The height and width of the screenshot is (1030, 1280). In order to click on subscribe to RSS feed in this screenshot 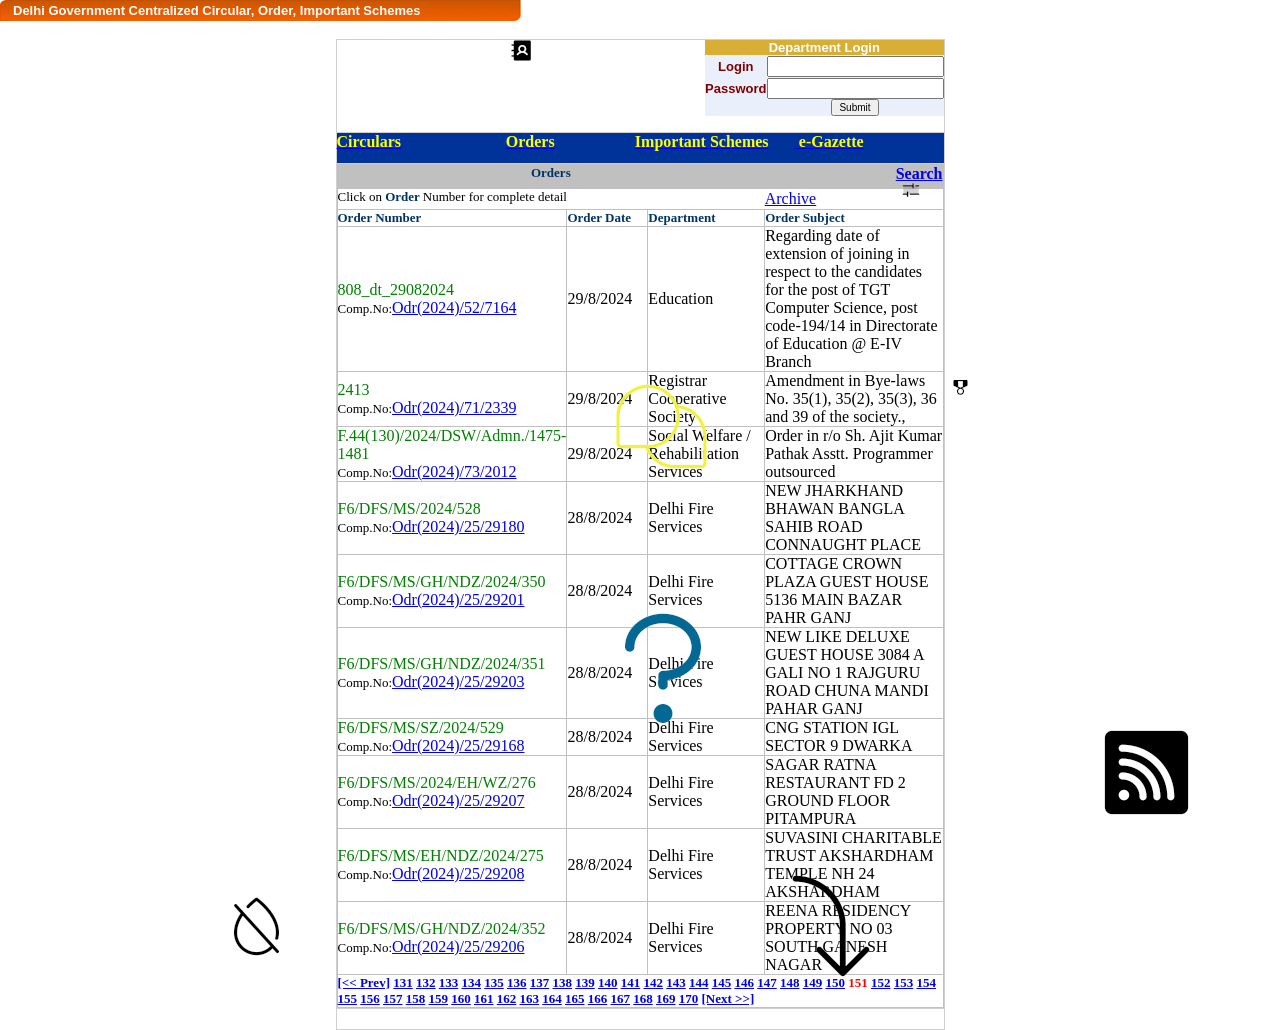, I will do `click(1146, 772)`.